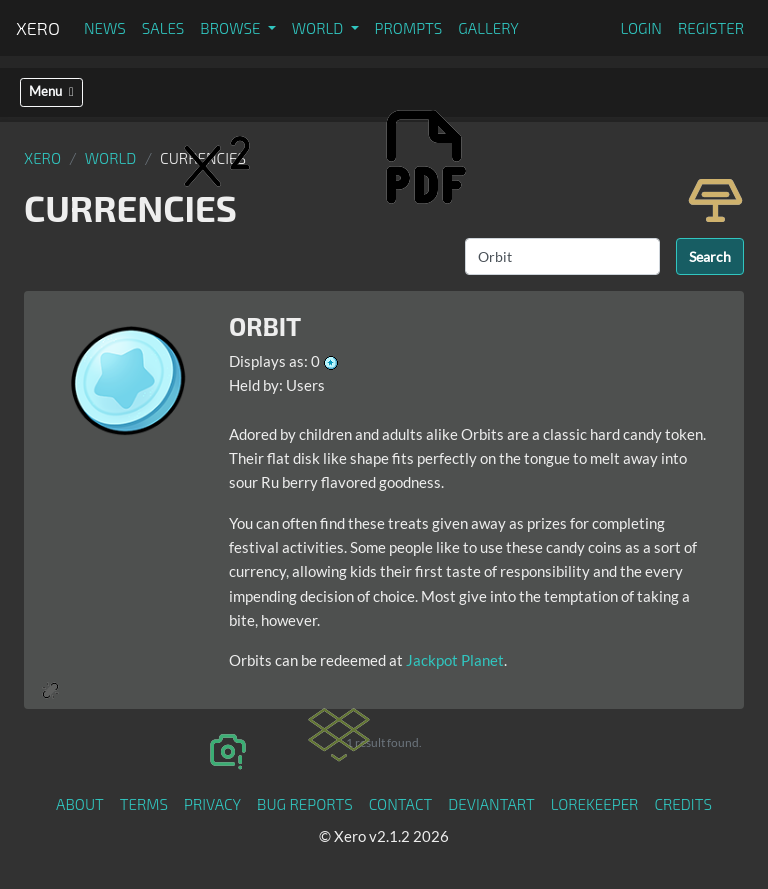 This screenshot has width=768, height=889. What do you see at coordinates (339, 732) in the screenshot?
I see `access dropbox cloud storage` at bounding box center [339, 732].